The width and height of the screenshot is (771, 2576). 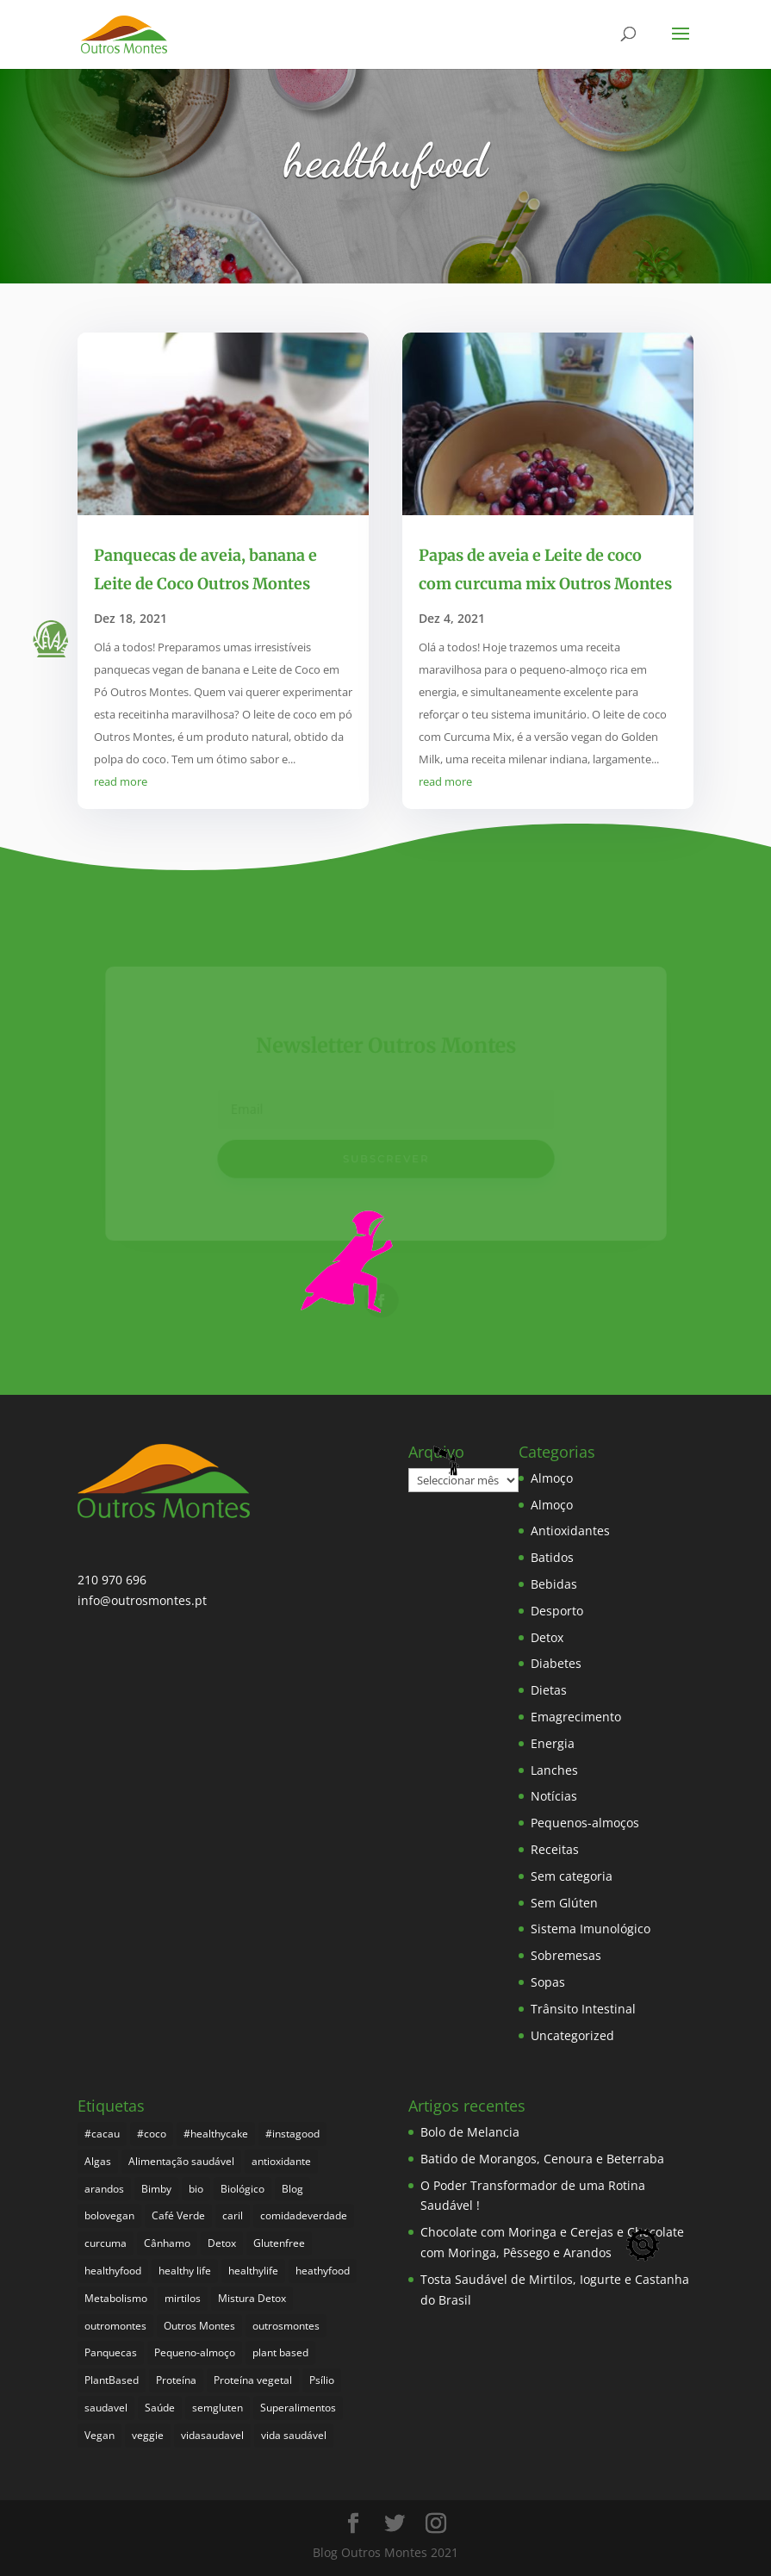 What do you see at coordinates (51, 638) in the screenshot?
I see `view dragon companion or pet status` at bounding box center [51, 638].